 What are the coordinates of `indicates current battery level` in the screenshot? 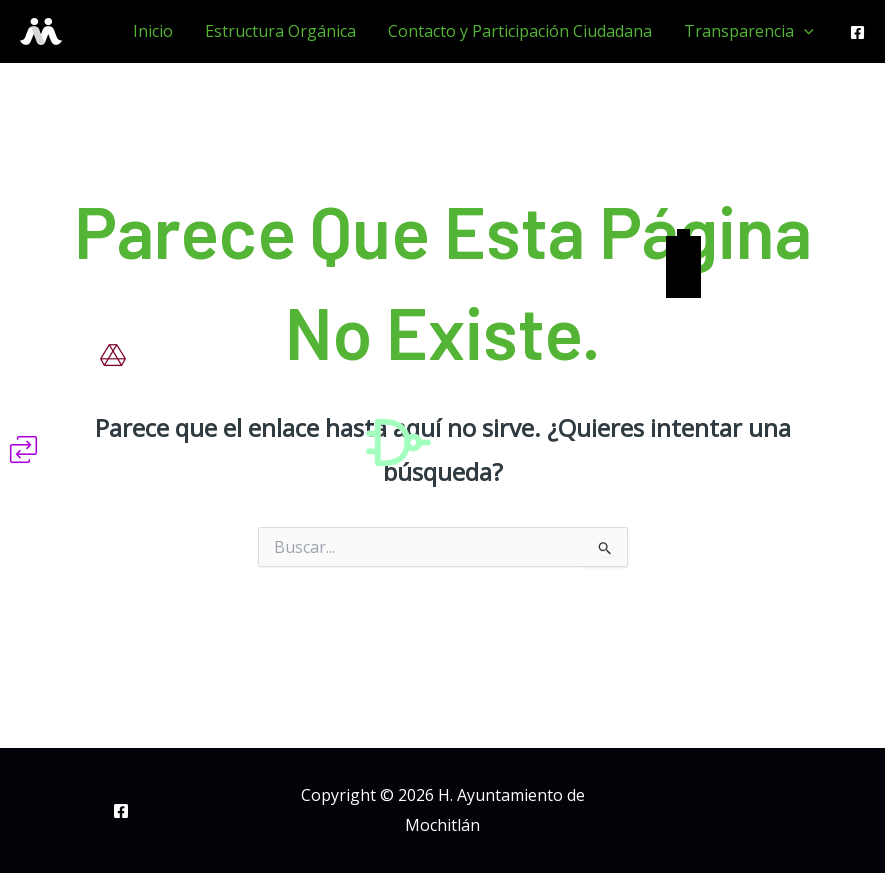 It's located at (683, 263).